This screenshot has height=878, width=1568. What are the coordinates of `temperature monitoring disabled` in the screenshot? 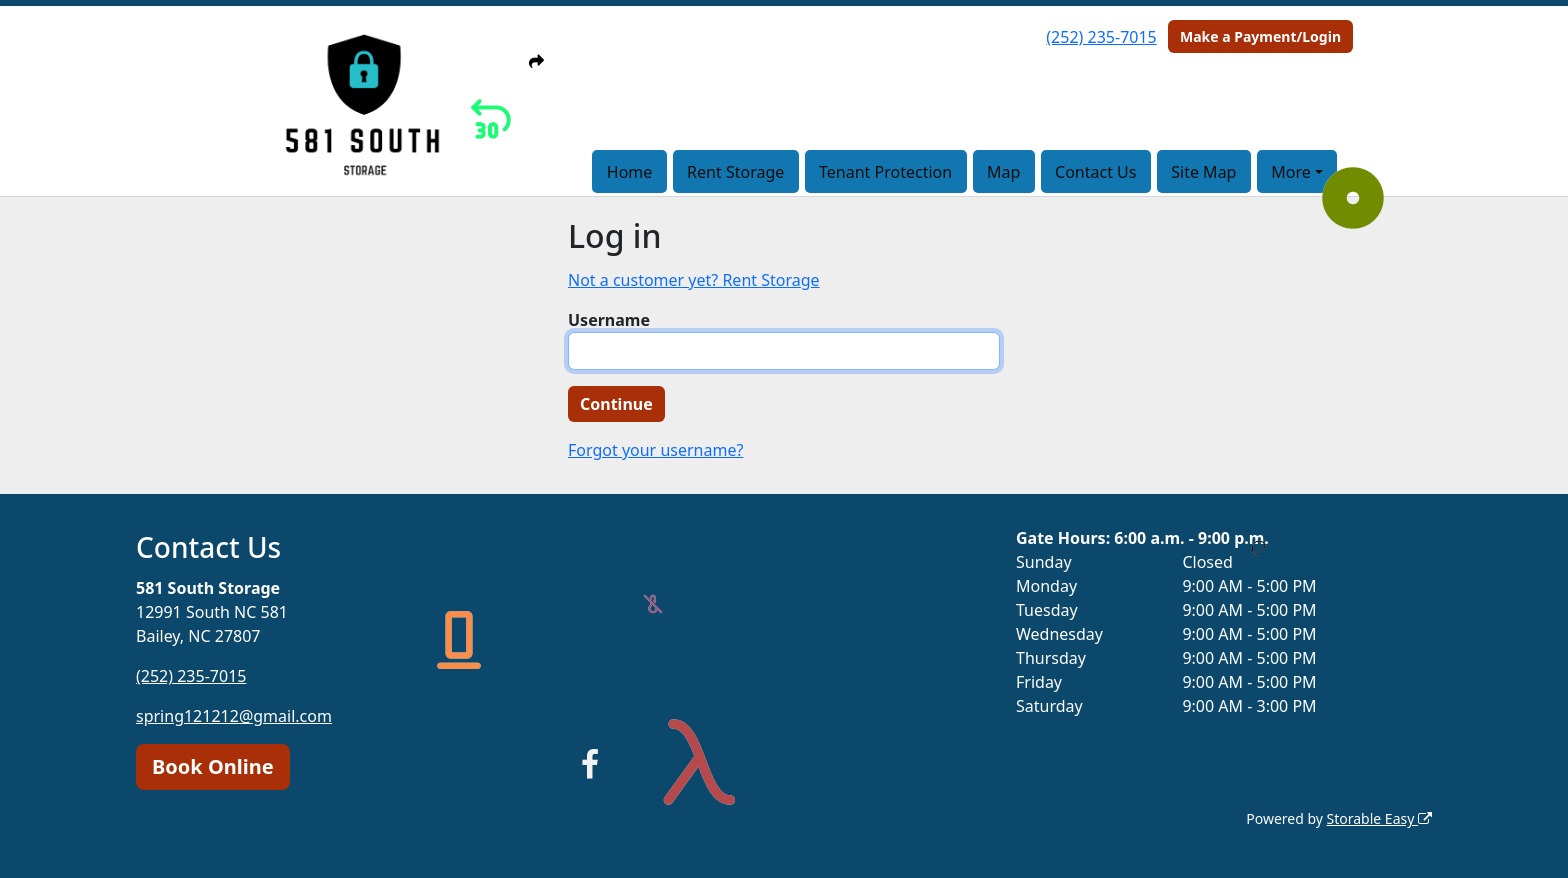 It's located at (653, 604).